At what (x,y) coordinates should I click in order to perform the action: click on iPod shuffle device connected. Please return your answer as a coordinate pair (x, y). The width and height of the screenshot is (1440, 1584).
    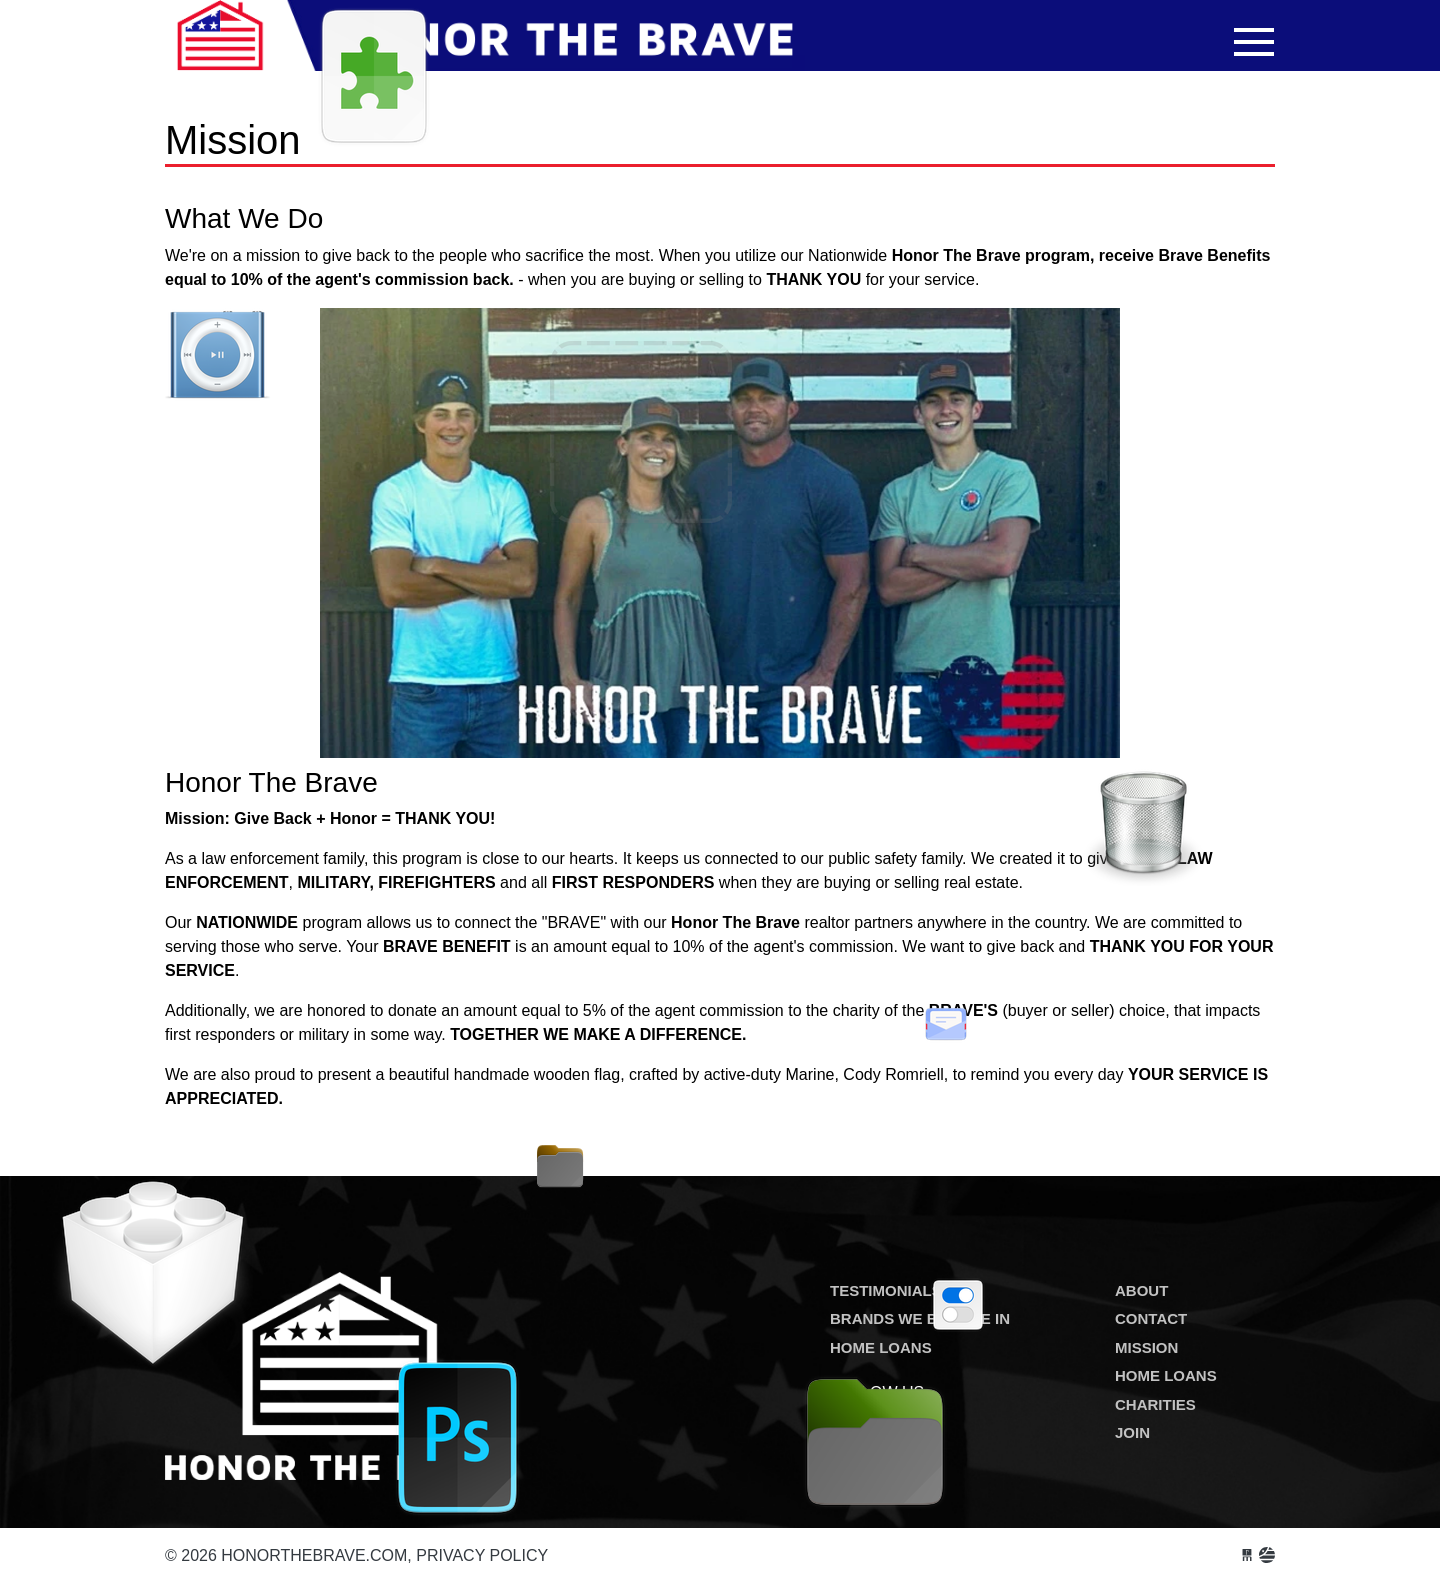
    Looking at the image, I should click on (217, 354).